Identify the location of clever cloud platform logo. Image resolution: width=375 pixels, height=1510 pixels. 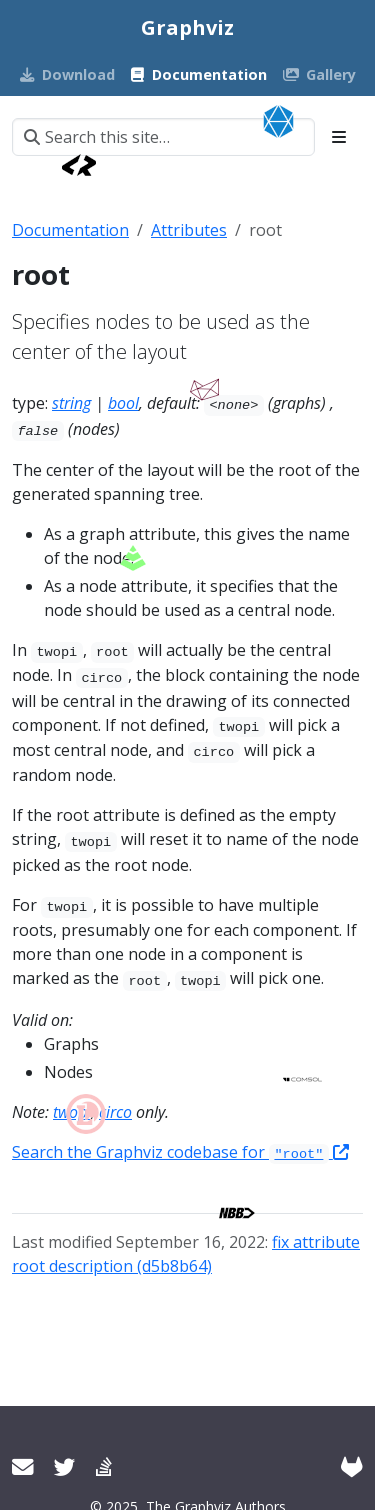
(278, 121).